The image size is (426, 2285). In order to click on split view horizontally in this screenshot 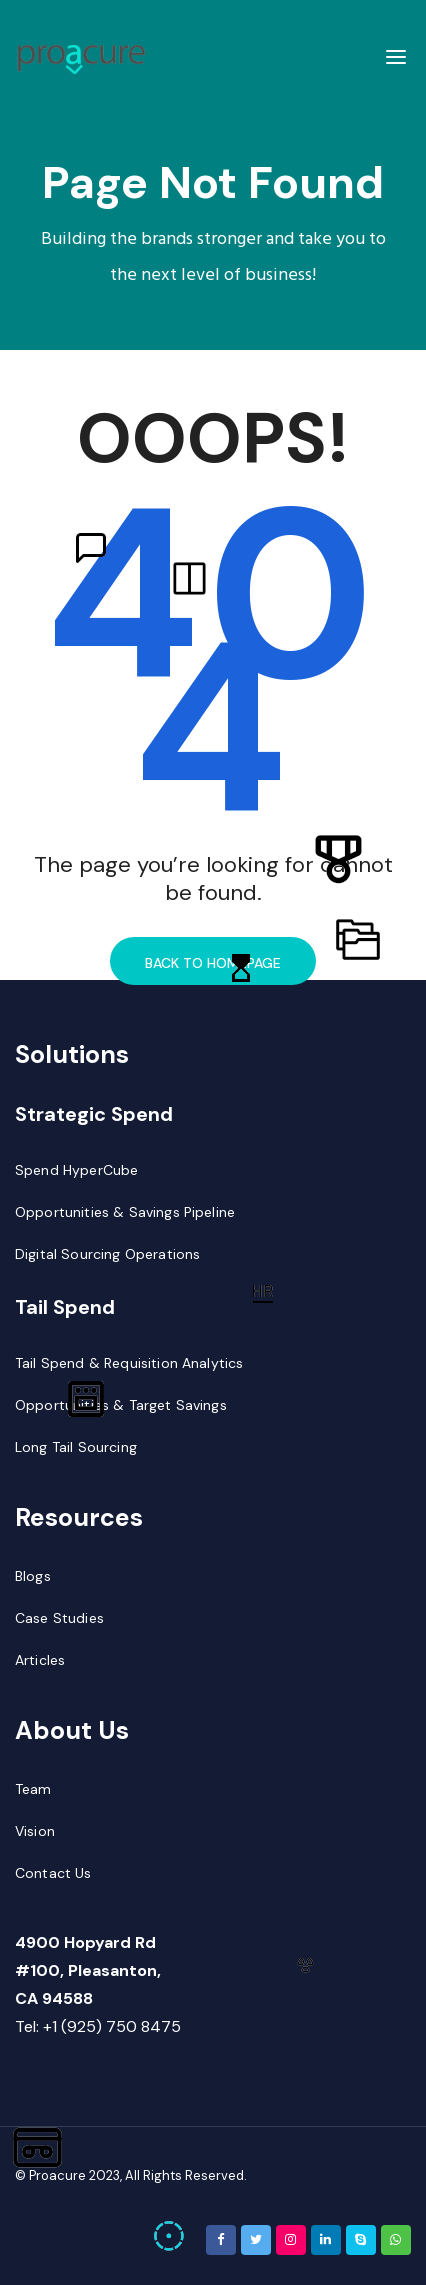, I will do `click(189, 578)`.